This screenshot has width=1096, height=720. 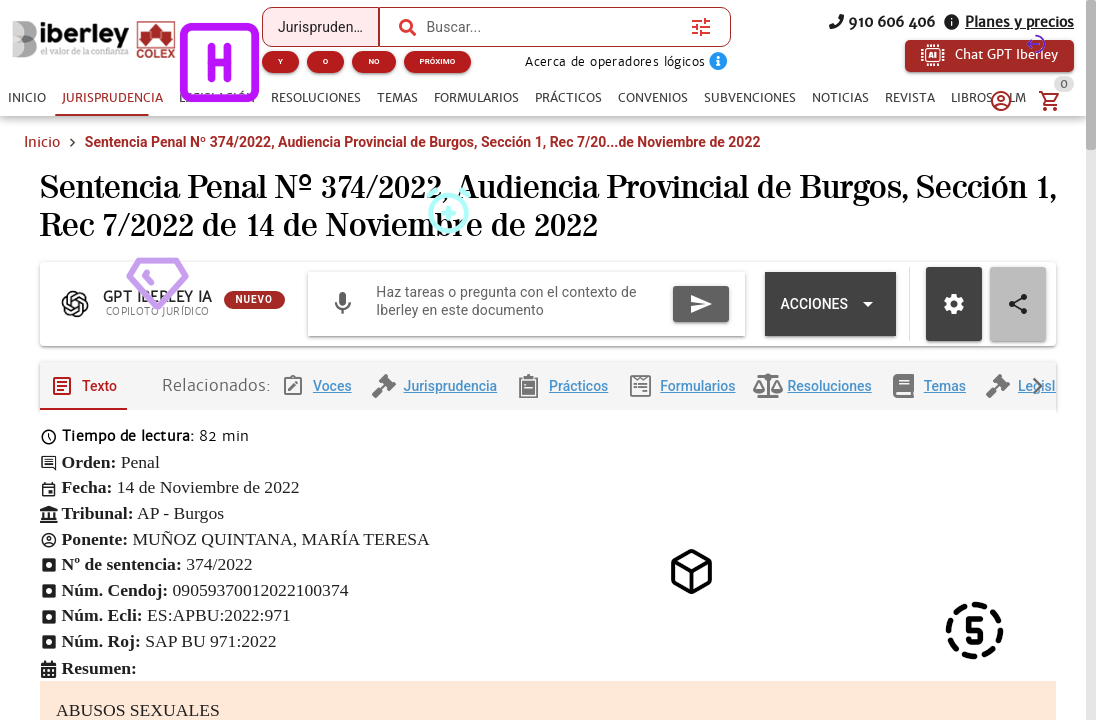 What do you see at coordinates (157, 282) in the screenshot?
I see `indicates premium or pro membership status` at bounding box center [157, 282].